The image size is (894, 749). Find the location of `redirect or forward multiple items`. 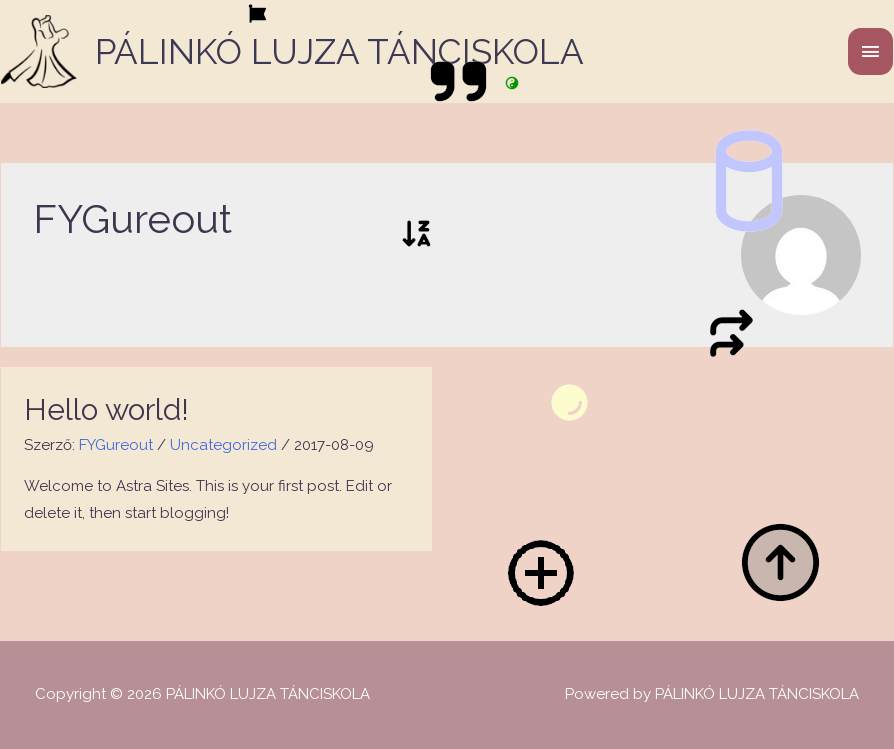

redirect or forward multiple items is located at coordinates (731, 335).